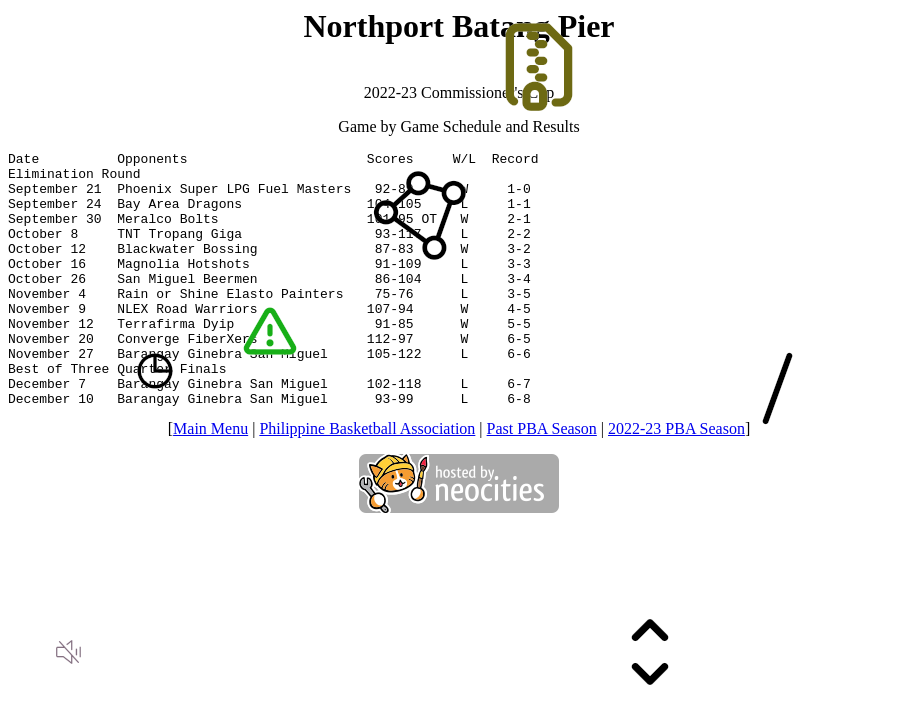 This screenshot has height=720, width=918. I want to click on mute audio or sound, so click(68, 652).